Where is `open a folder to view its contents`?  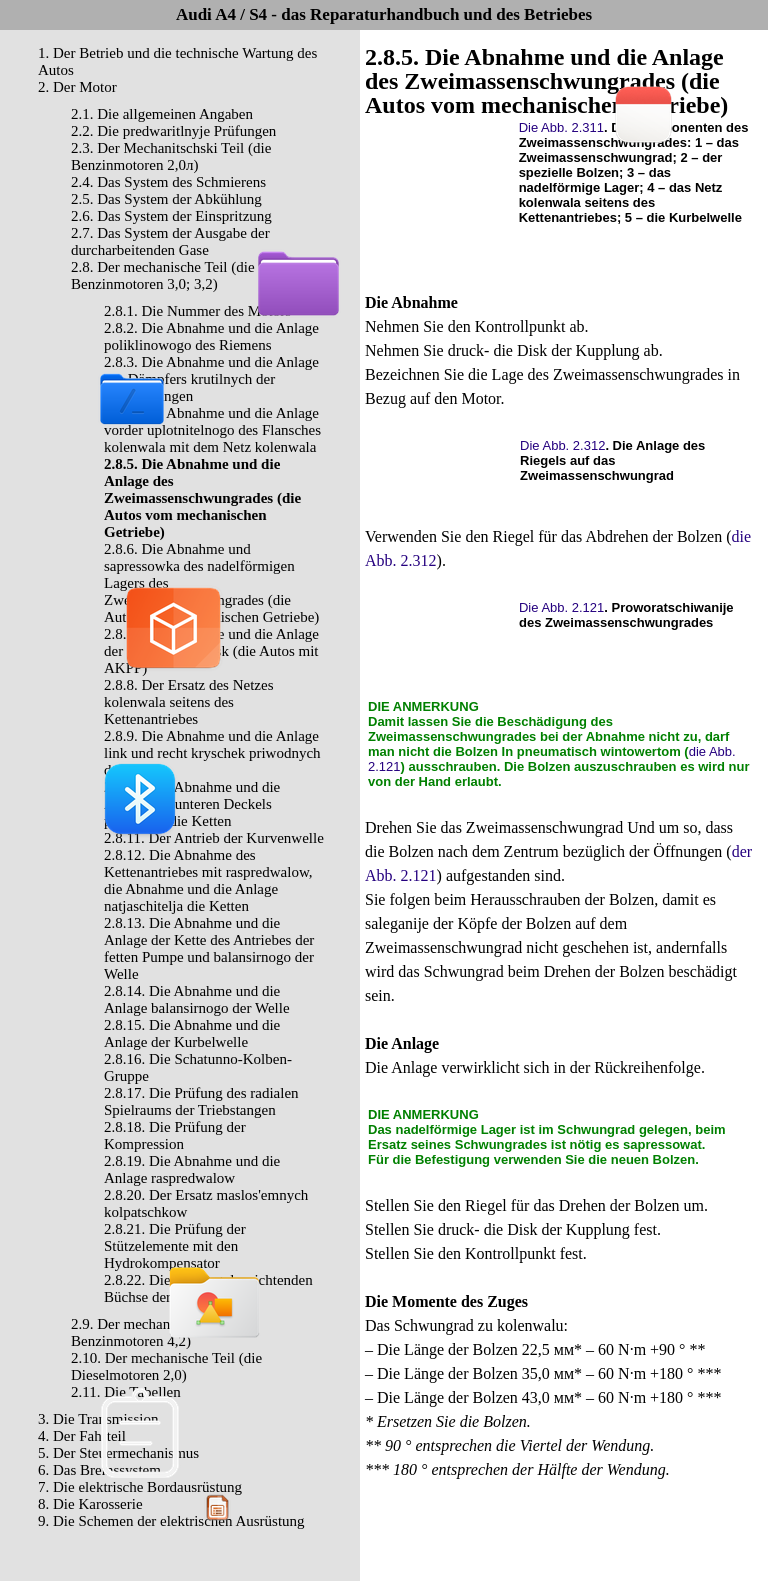 open a folder to view its contents is located at coordinates (298, 283).